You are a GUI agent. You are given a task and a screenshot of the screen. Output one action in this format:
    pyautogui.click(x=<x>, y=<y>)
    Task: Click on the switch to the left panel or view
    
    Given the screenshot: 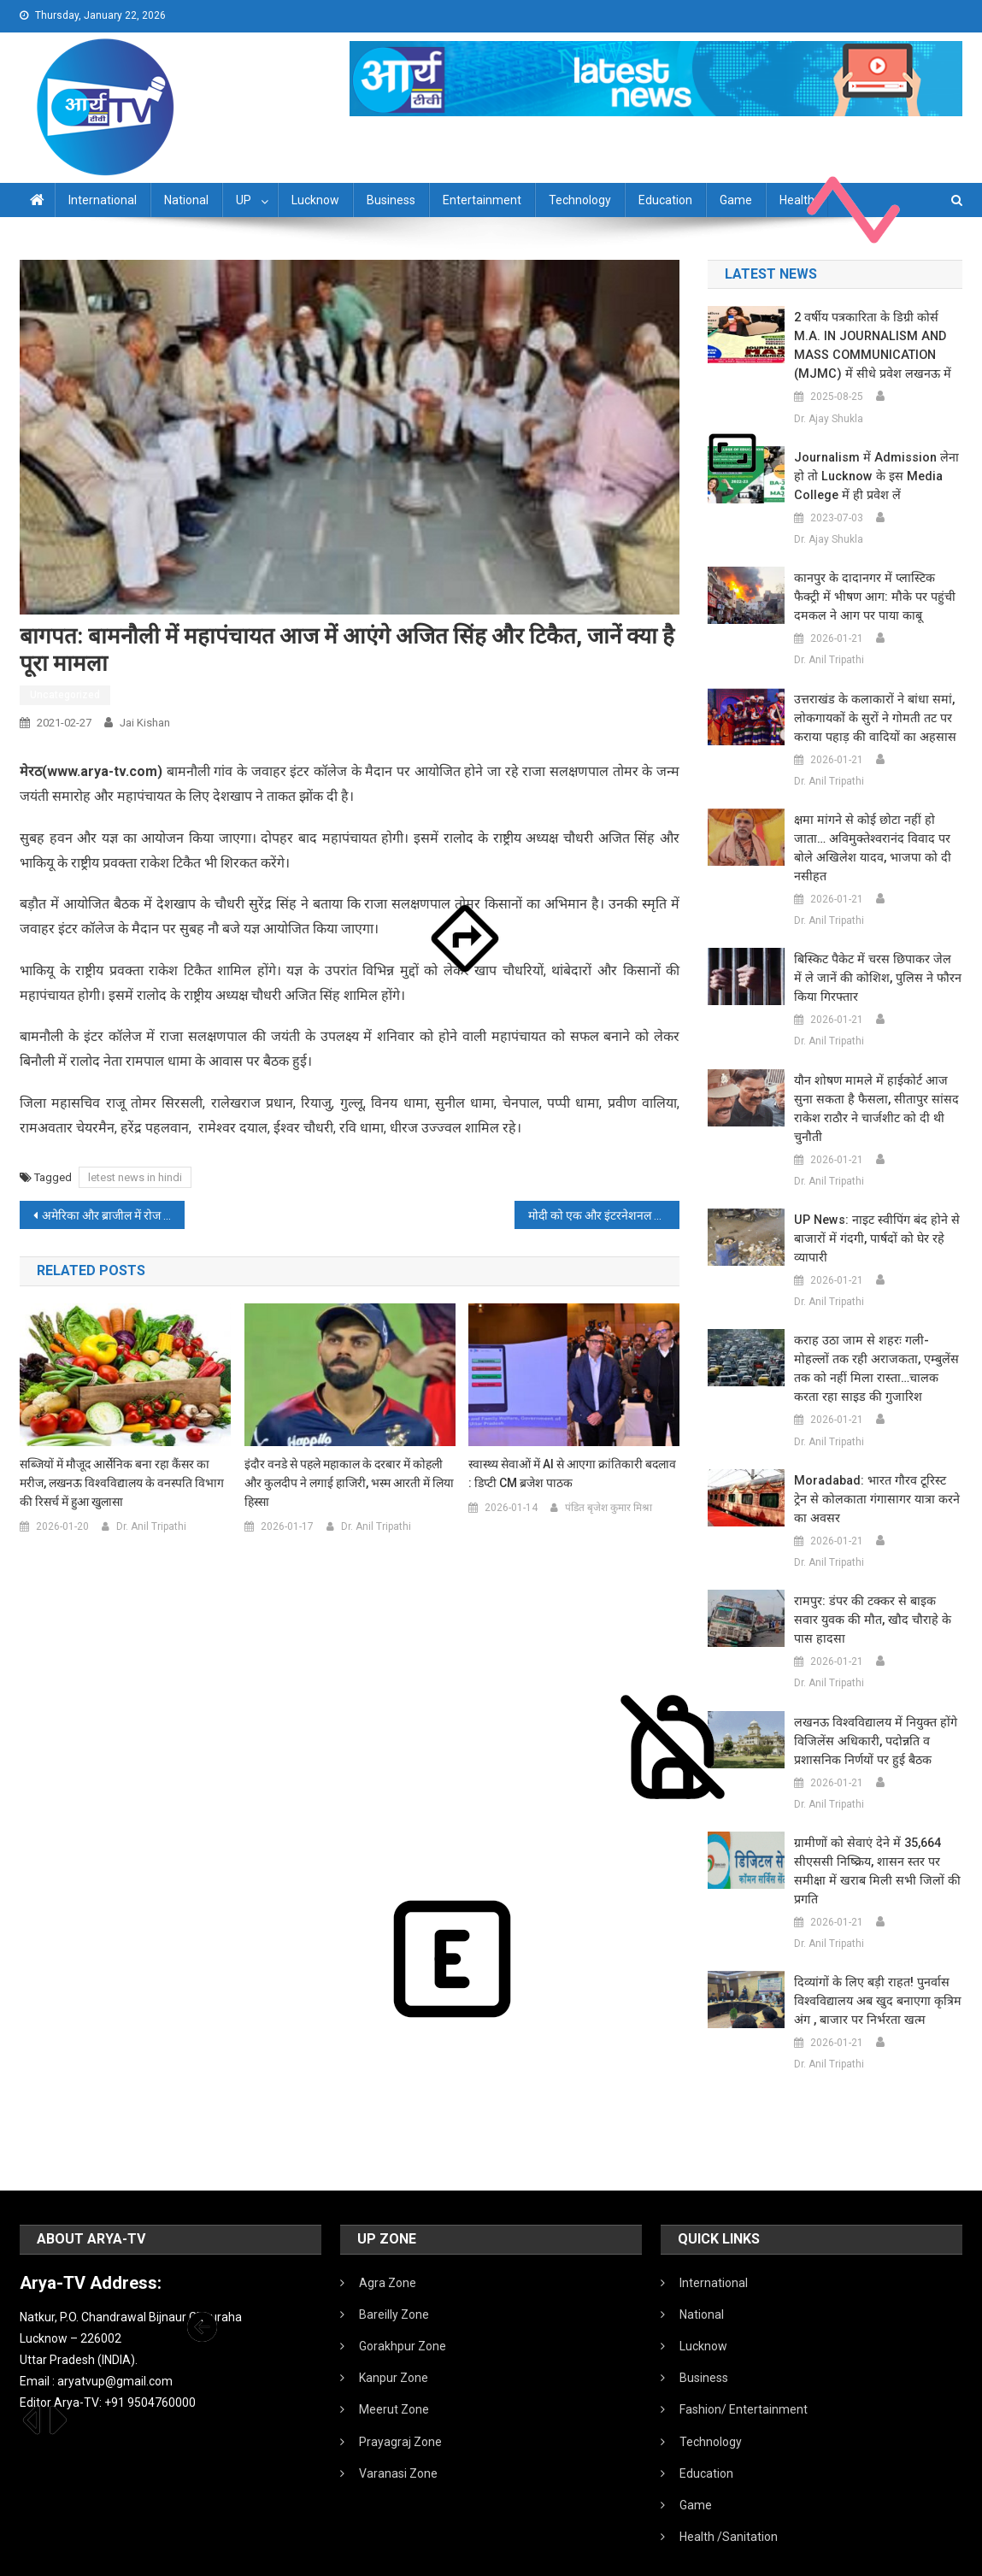 What is the action you would take?
    pyautogui.click(x=44, y=2420)
    